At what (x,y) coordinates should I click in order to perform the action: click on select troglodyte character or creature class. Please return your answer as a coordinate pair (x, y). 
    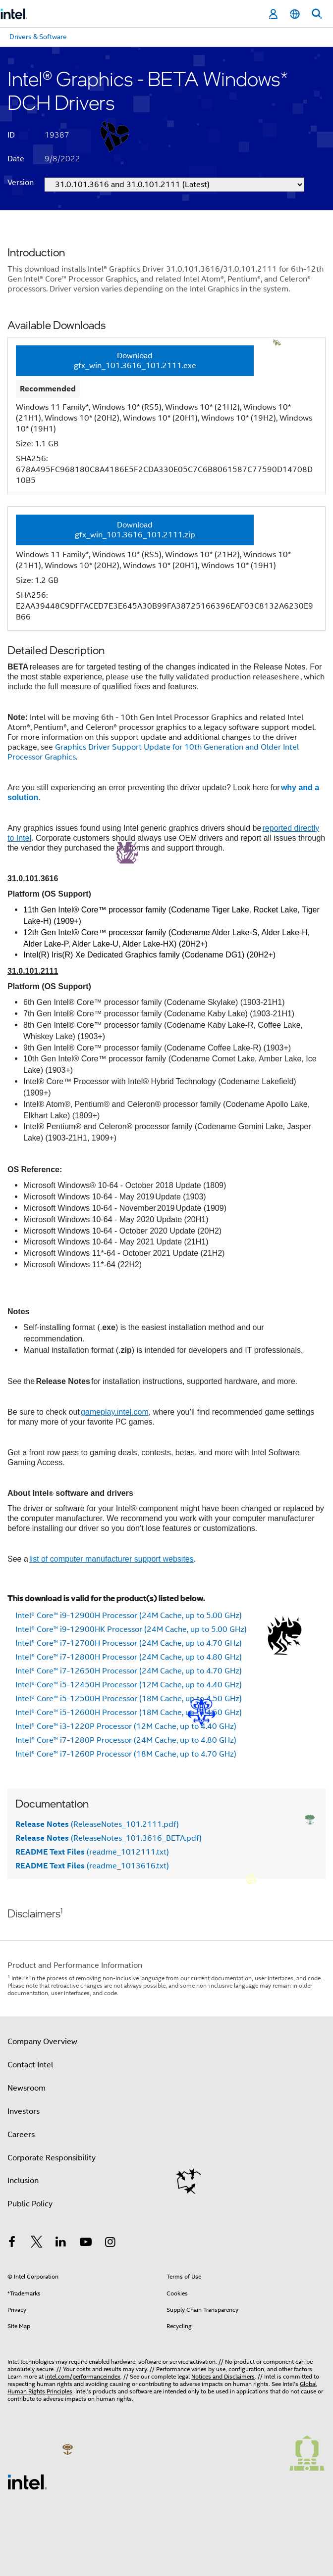
    Looking at the image, I should click on (284, 1635).